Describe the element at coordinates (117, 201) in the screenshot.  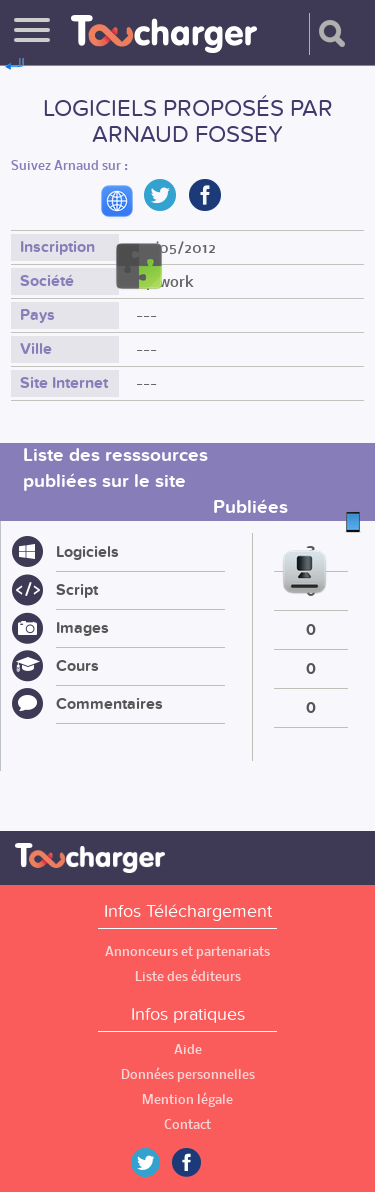
I see `access language learning applications` at that location.